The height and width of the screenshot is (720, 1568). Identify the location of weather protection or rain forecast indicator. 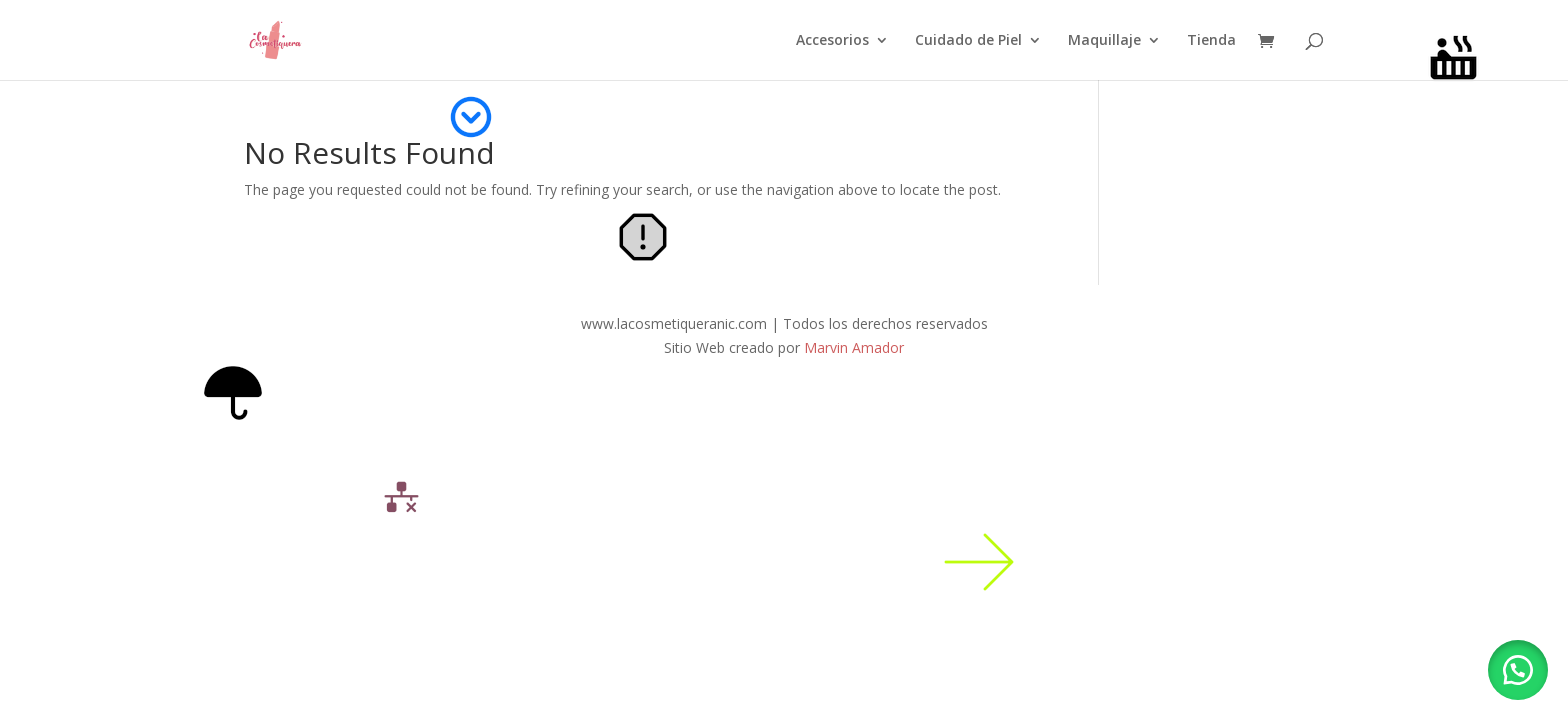
(233, 393).